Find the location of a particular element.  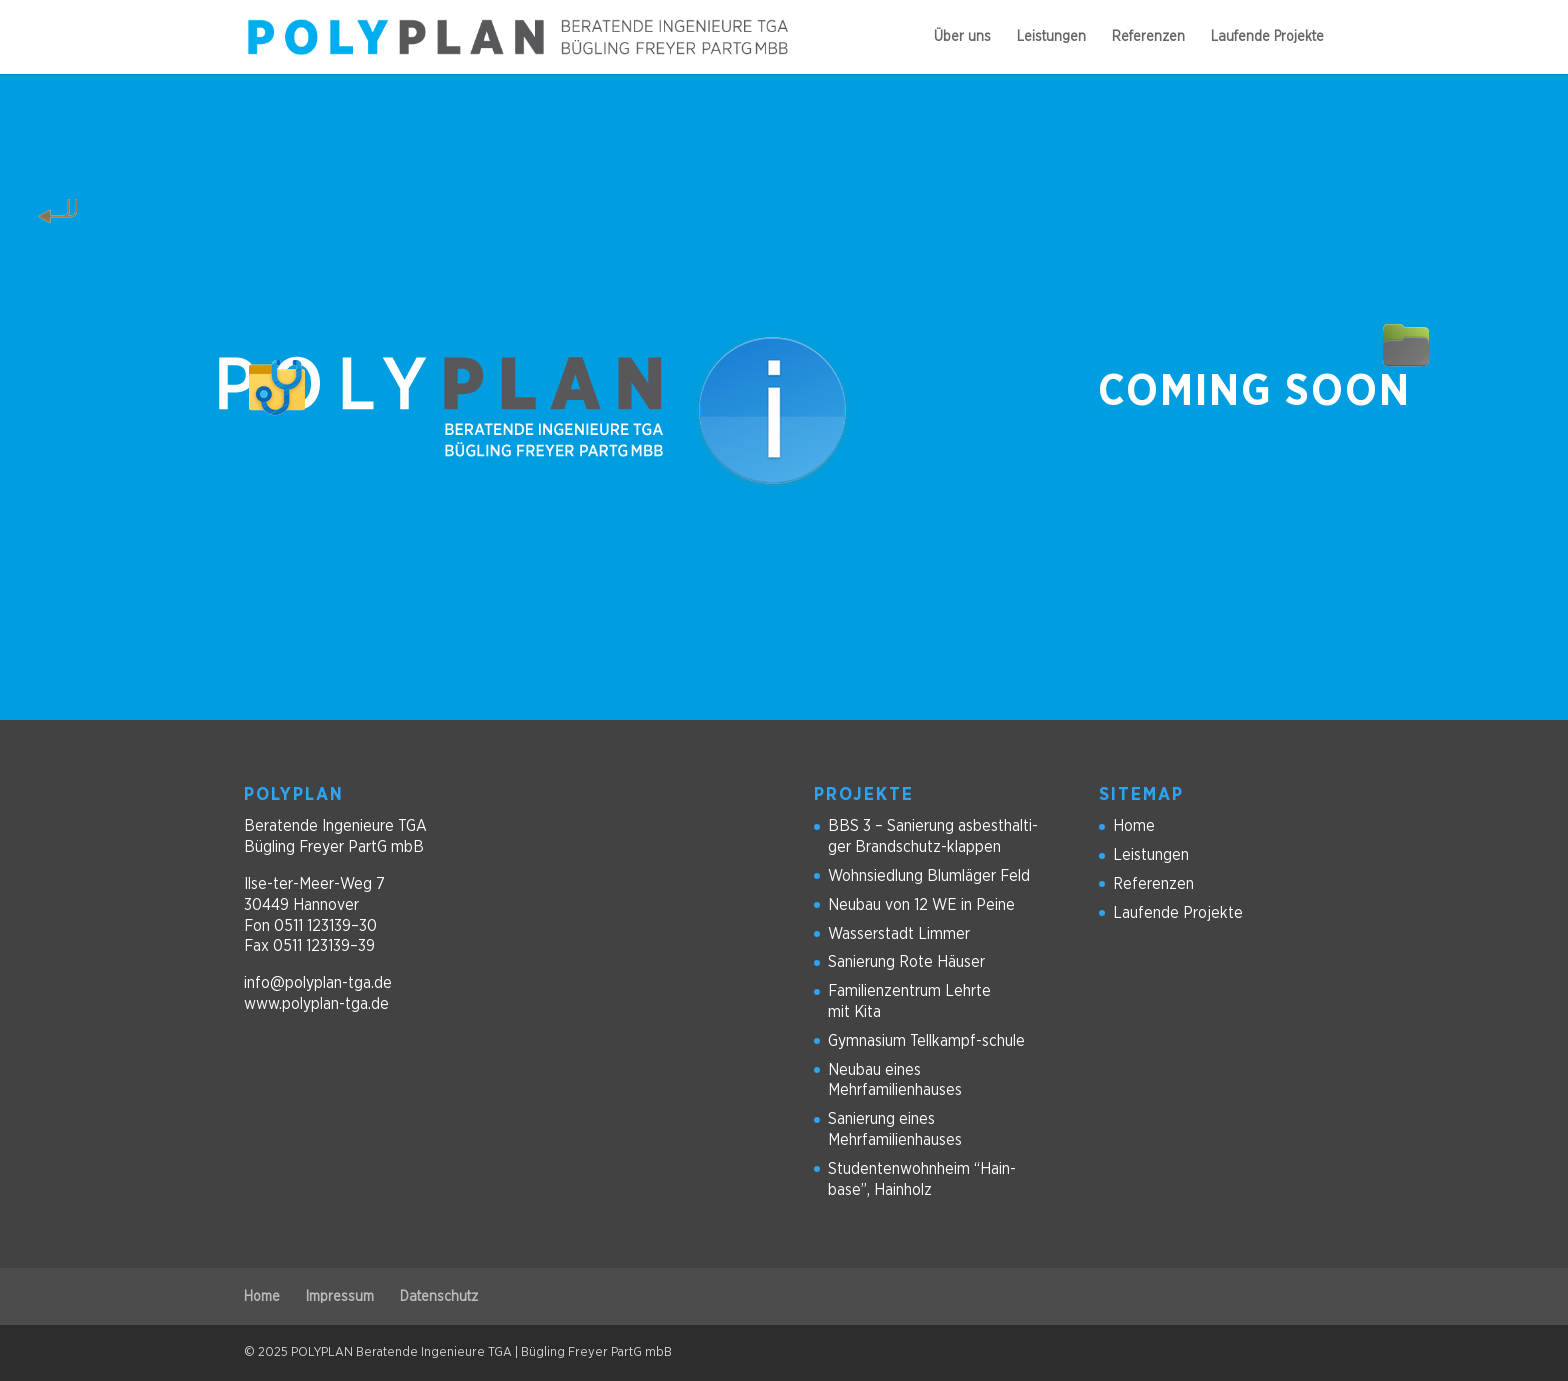

indicates informational message or status is located at coordinates (772, 410).